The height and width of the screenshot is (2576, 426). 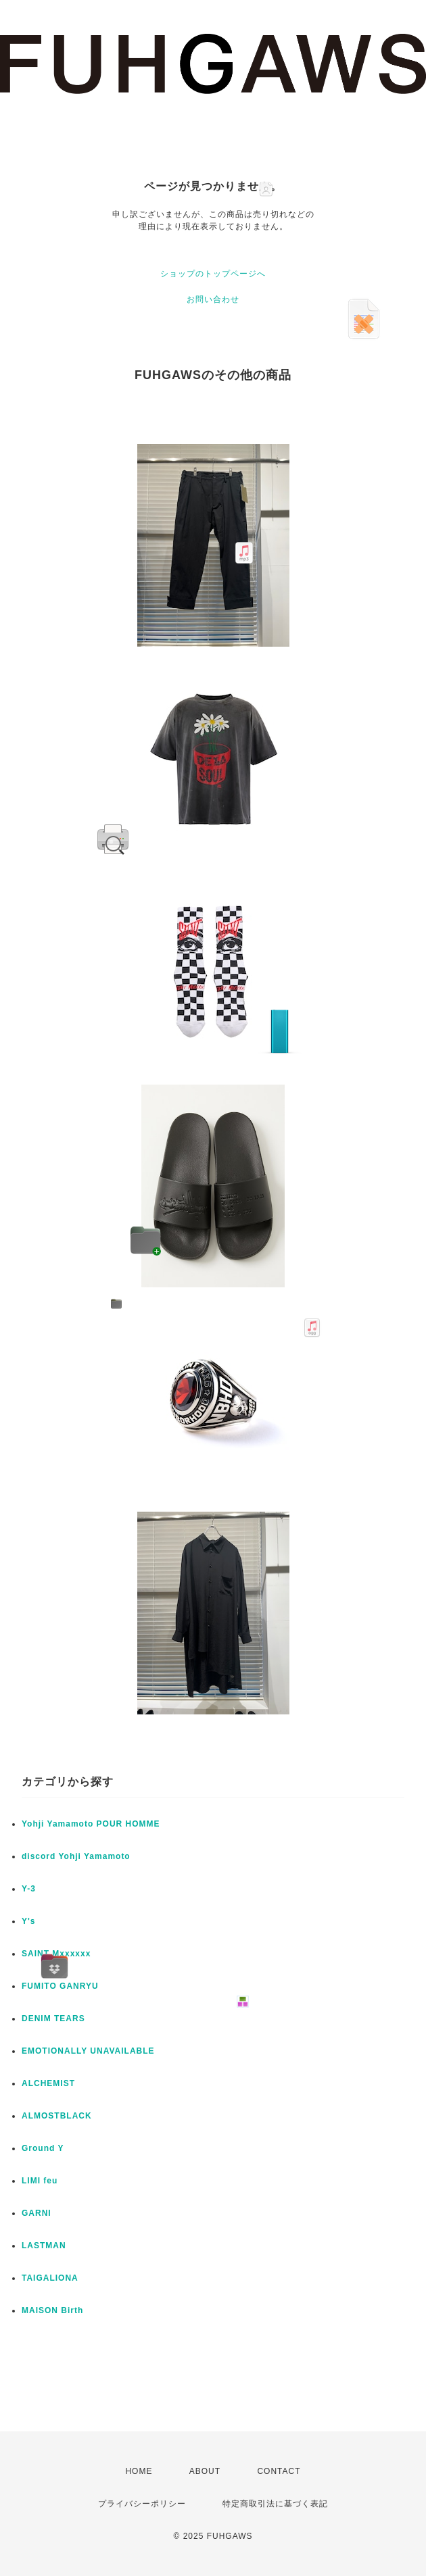 What do you see at coordinates (145, 1240) in the screenshot?
I see `create a new folder` at bounding box center [145, 1240].